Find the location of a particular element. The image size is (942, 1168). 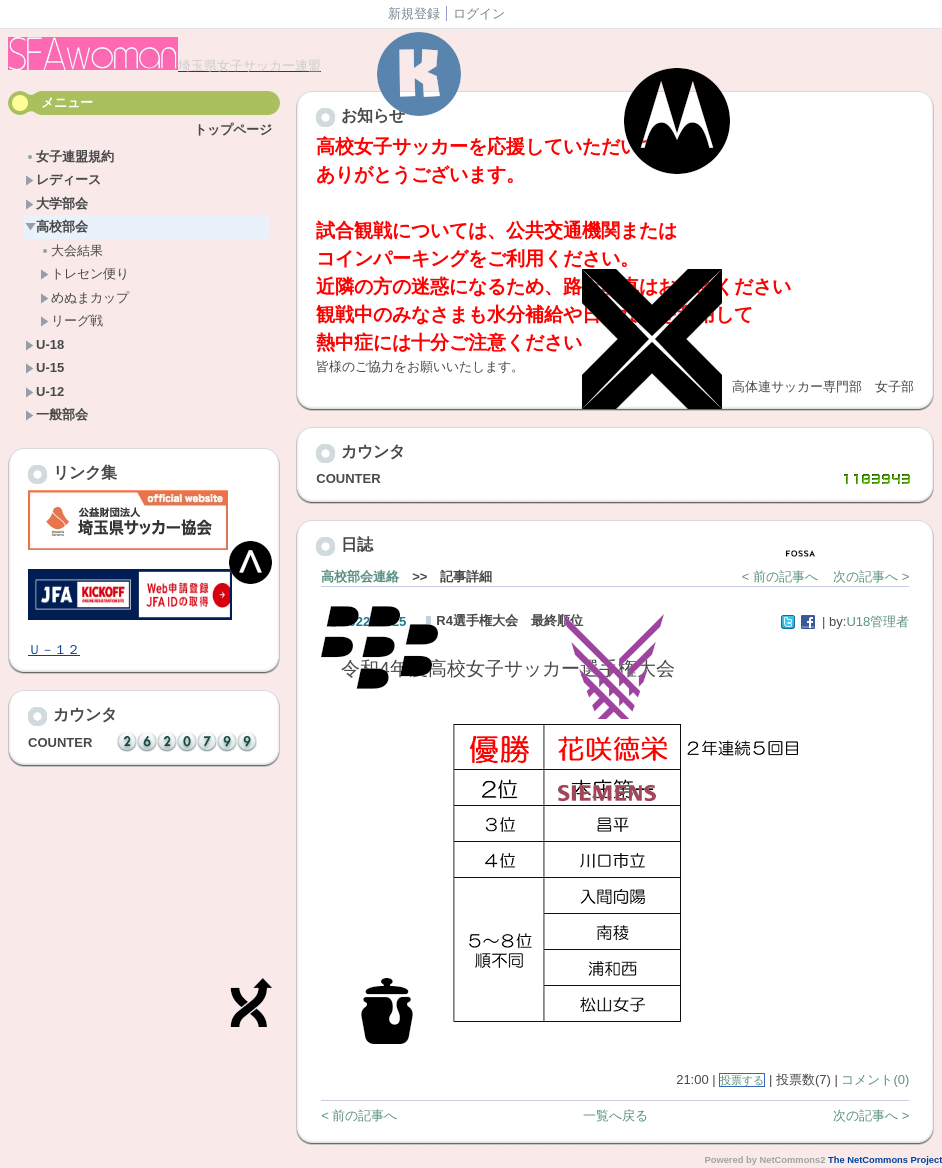

Siemens company logo is located at coordinates (607, 793).